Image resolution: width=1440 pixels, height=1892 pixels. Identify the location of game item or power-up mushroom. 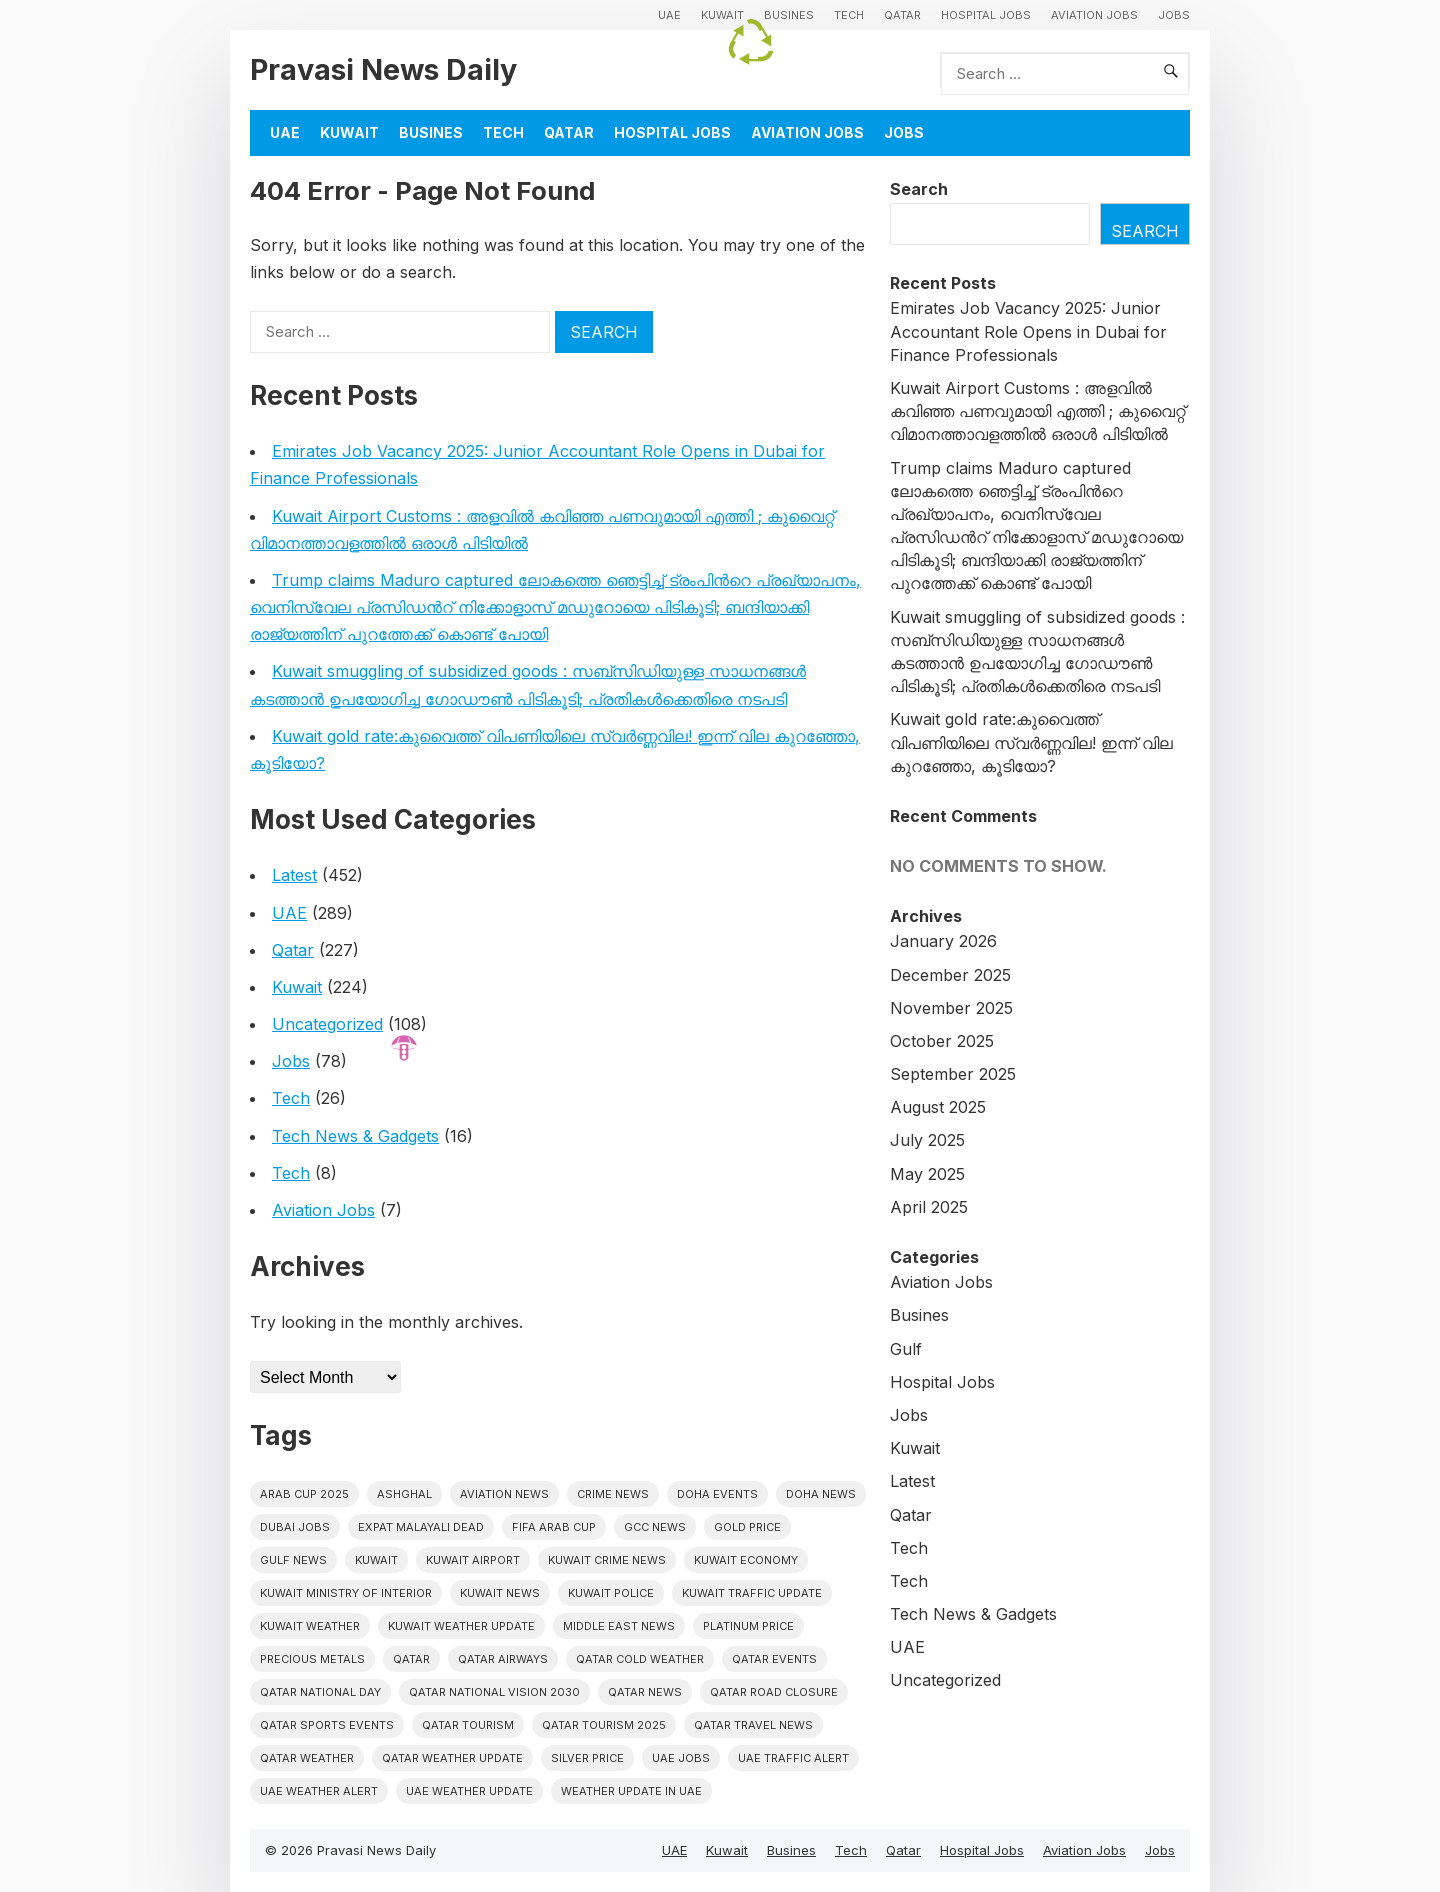
(404, 1048).